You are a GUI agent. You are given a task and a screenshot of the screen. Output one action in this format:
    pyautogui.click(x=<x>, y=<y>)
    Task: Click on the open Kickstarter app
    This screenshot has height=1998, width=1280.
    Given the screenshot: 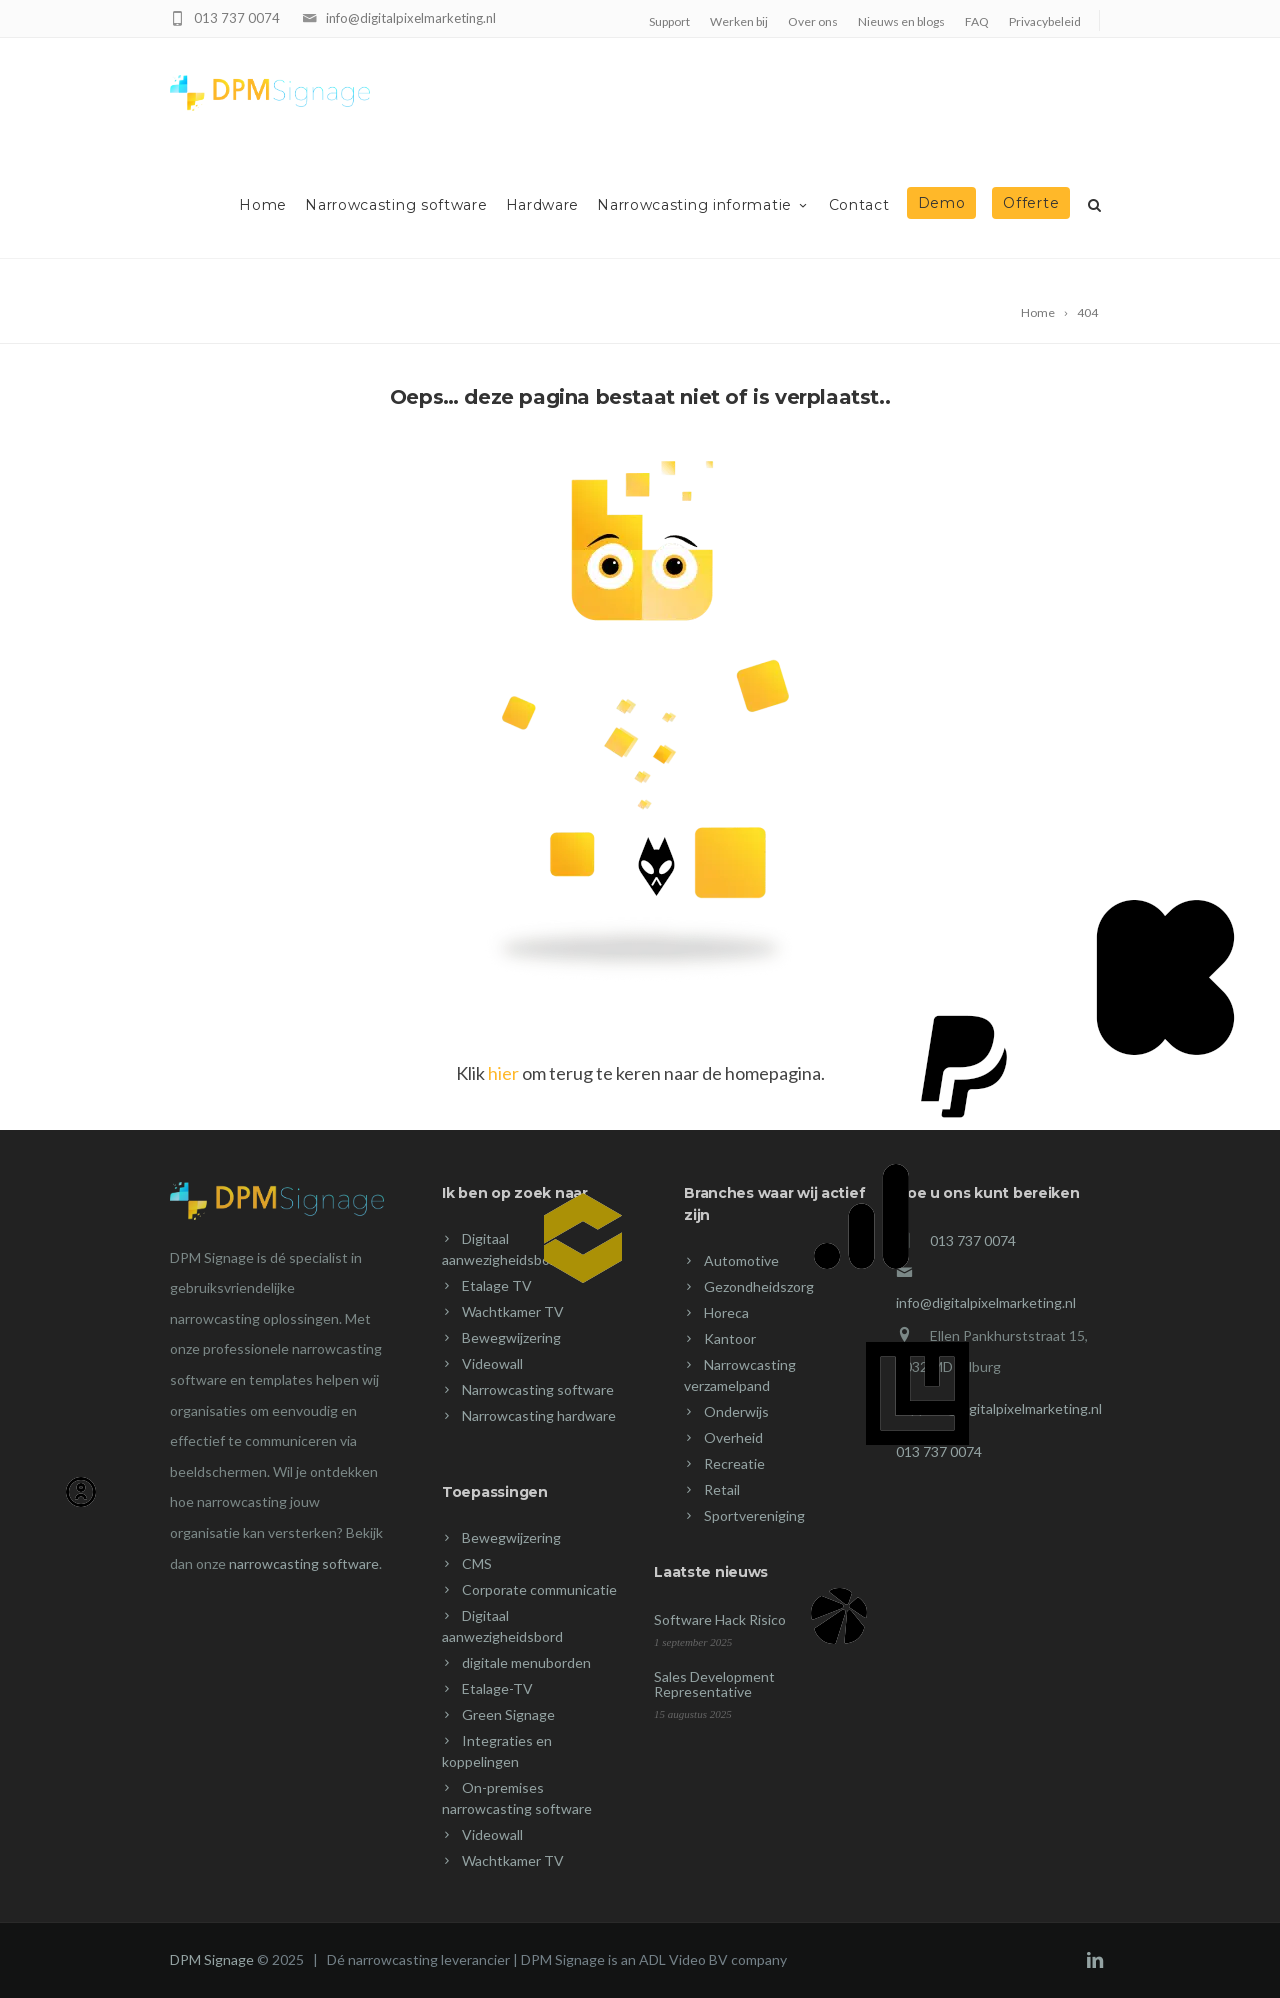 What is the action you would take?
    pyautogui.click(x=1165, y=977)
    